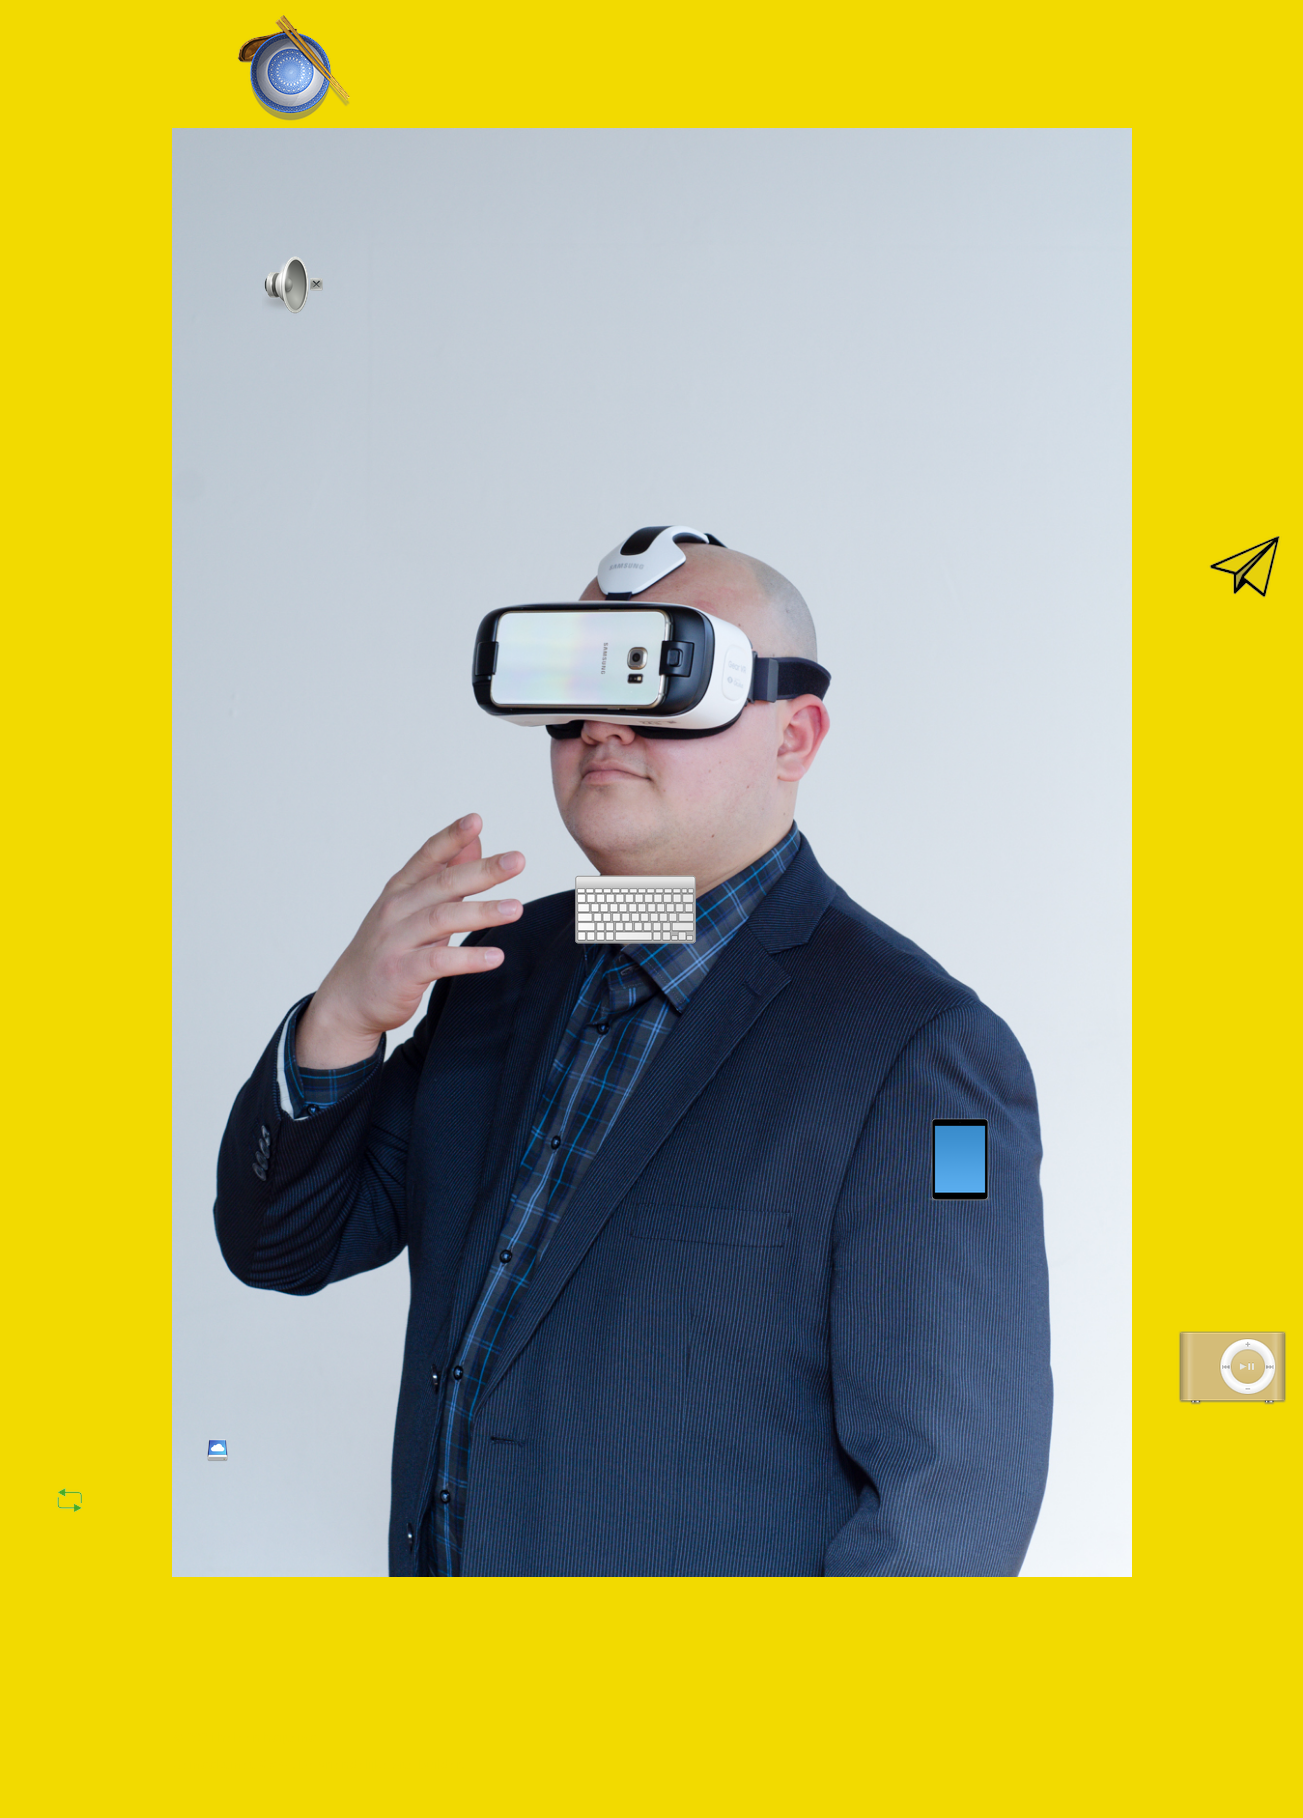 This screenshot has width=1303, height=1818. Describe the element at coordinates (1244, 567) in the screenshot. I see `view sent messages folder` at that location.